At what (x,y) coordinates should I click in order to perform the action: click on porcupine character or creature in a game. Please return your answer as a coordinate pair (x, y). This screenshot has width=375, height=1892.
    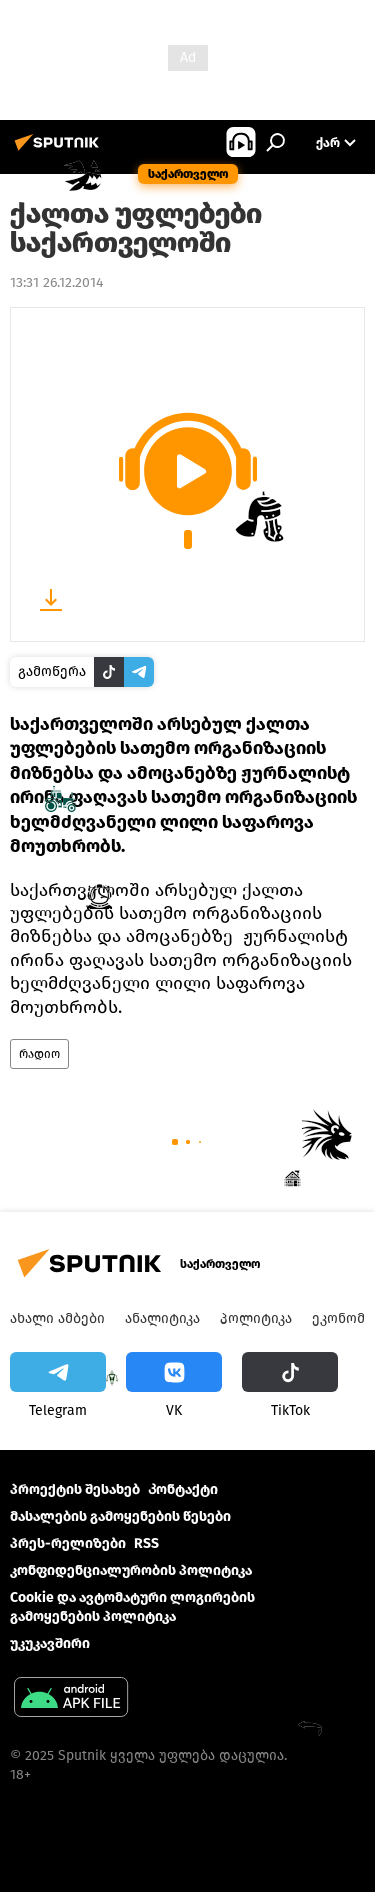
    Looking at the image, I should click on (327, 1135).